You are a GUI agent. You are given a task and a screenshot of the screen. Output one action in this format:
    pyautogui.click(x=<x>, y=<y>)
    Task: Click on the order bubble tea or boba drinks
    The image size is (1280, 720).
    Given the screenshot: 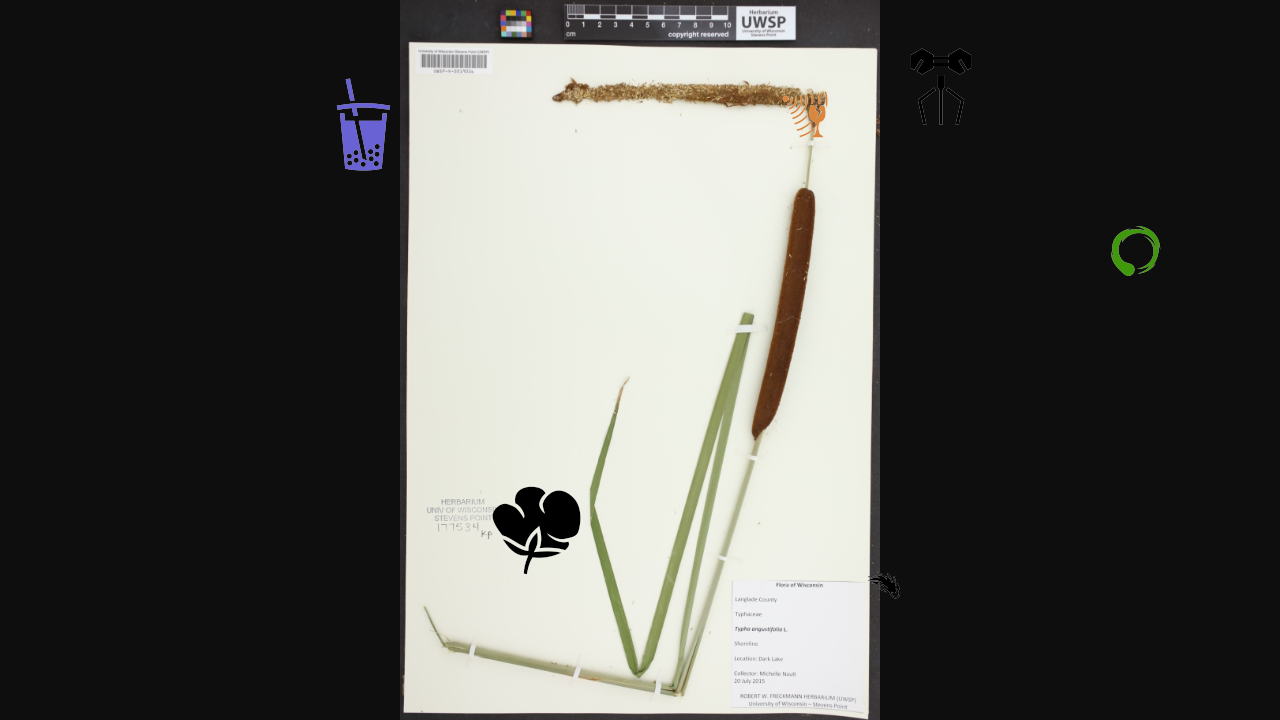 What is the action you would take?
    pyautogui.click(x=363, y=124)
    